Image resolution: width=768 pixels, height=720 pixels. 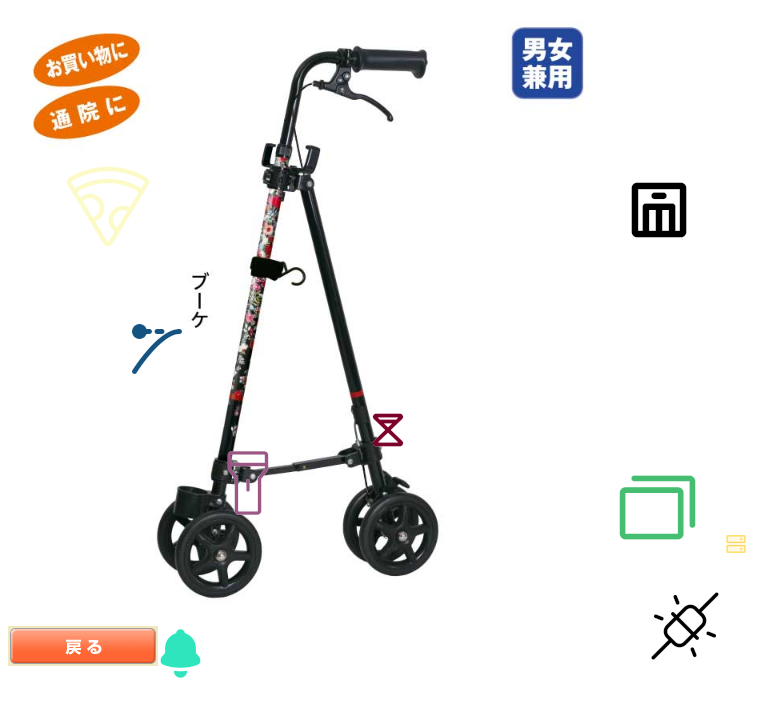 I want to click on view stacked cards or layers, so click(x=657, y=507).